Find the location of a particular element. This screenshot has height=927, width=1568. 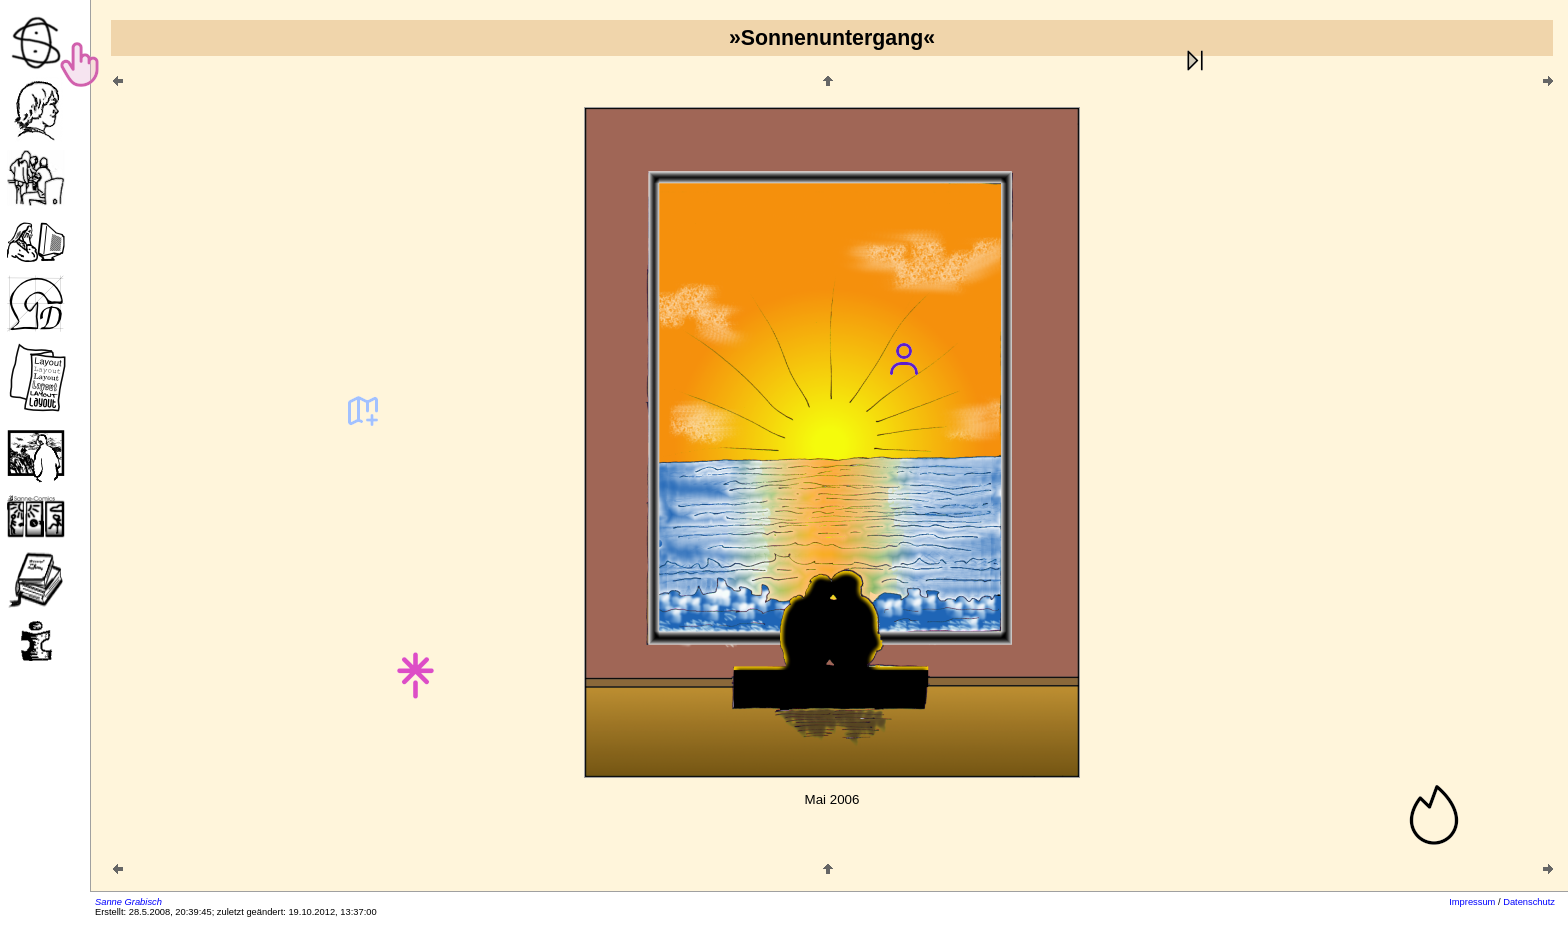

skip to the next item or track is located at coordinates (1195, 60).